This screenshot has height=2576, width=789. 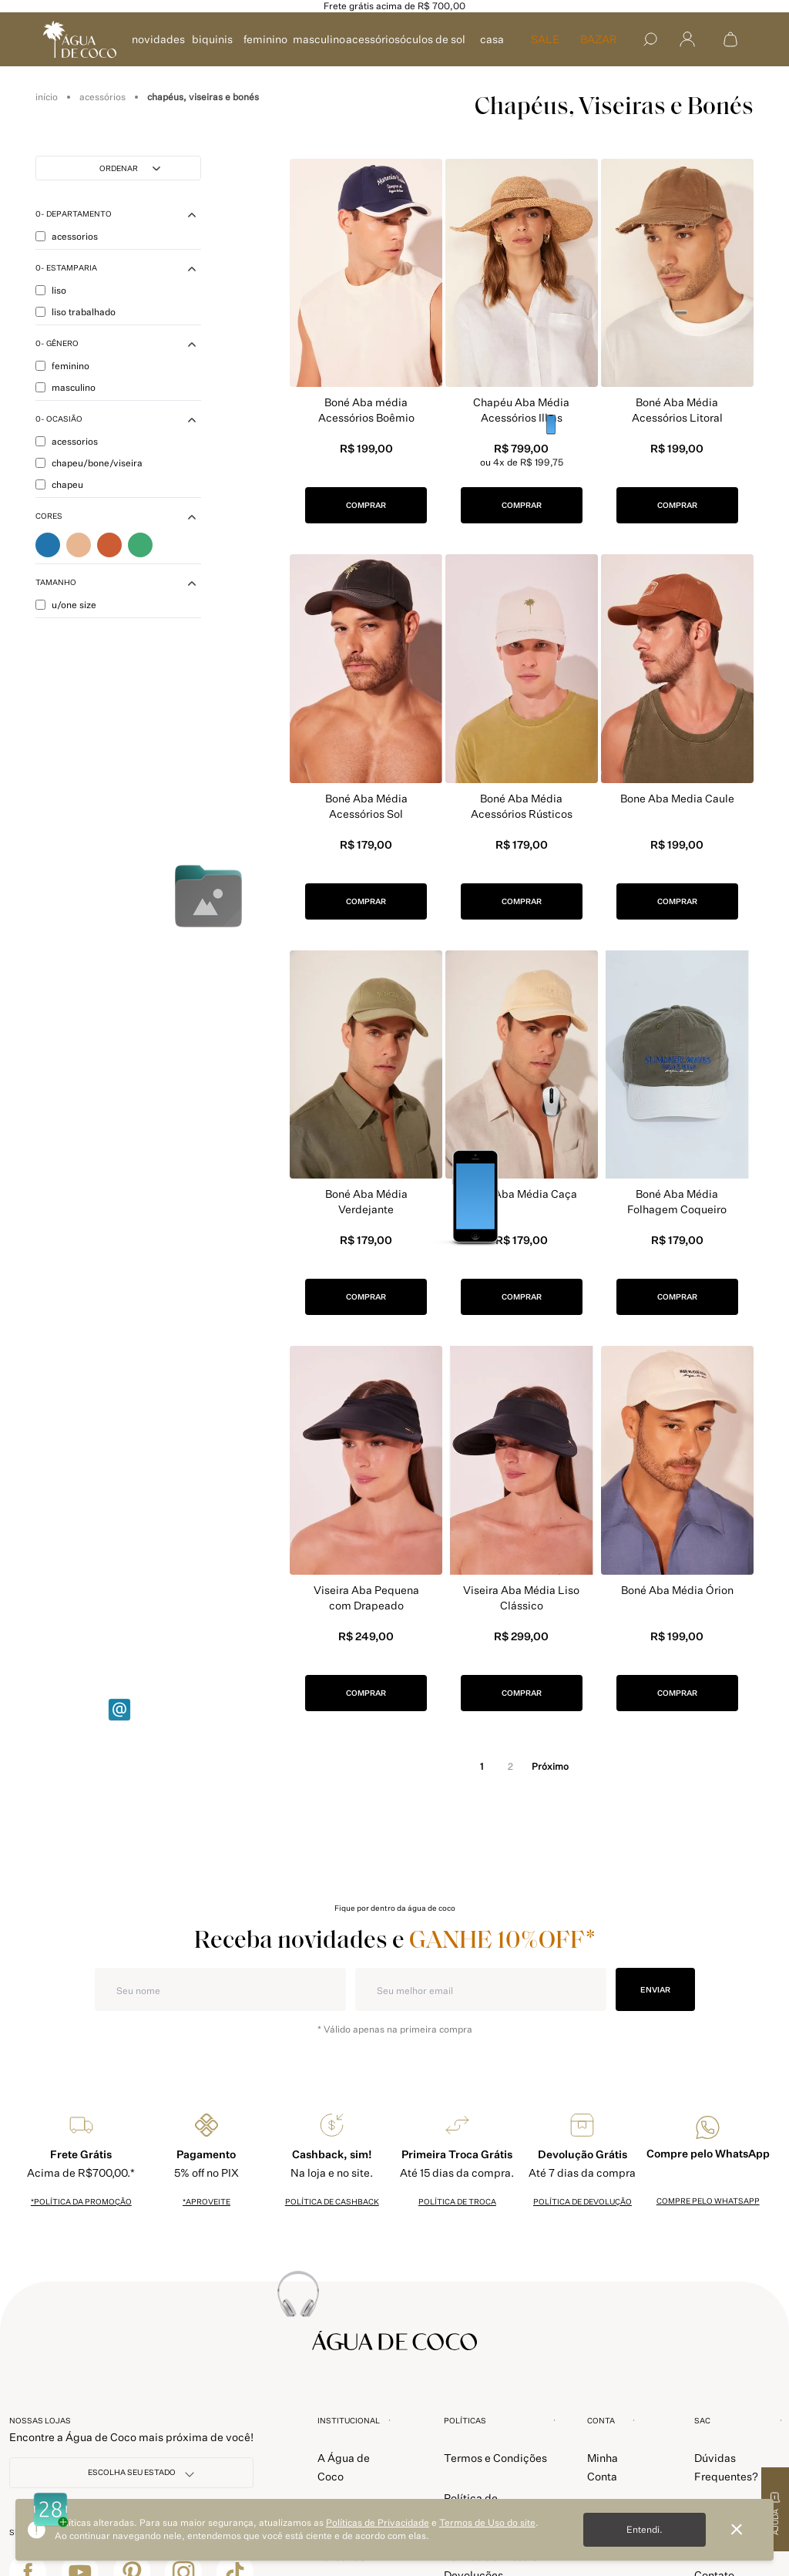 I want to click on open your pictures folder, so click(x=208, y=896).